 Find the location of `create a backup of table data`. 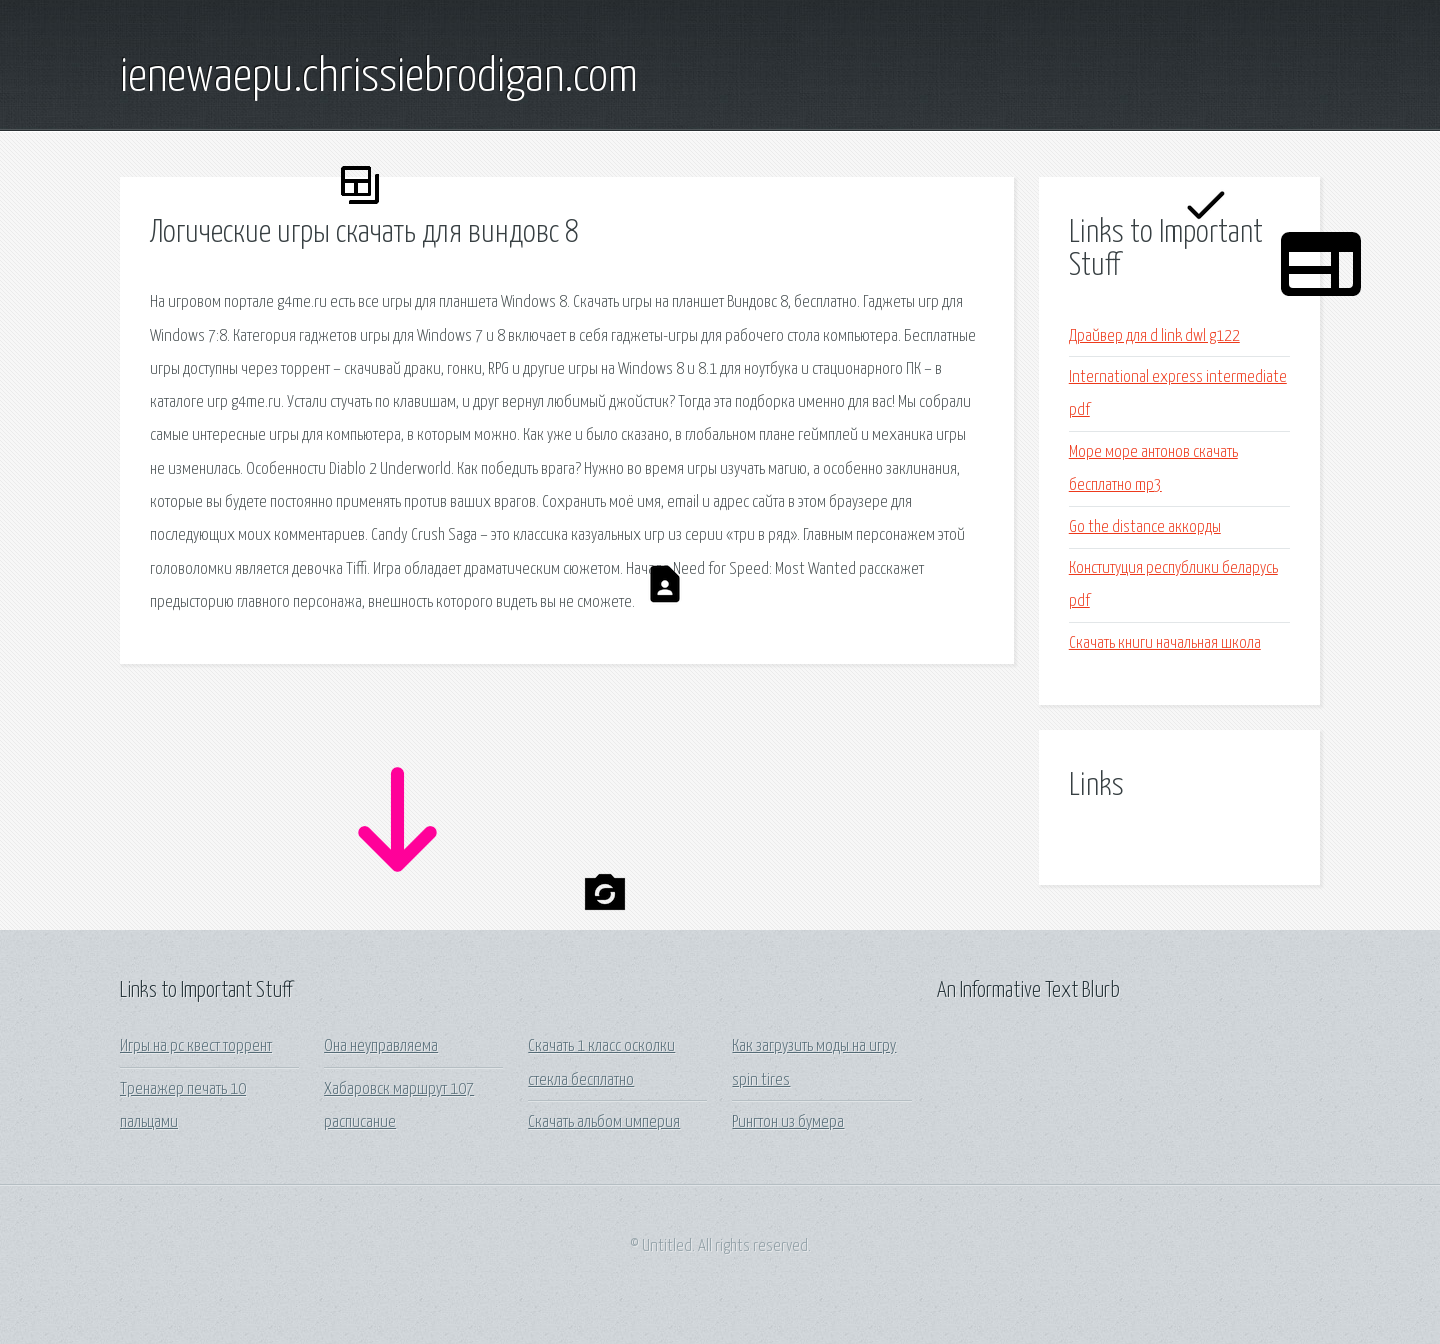

create a backup of table data is located at coordinates (360, 185).